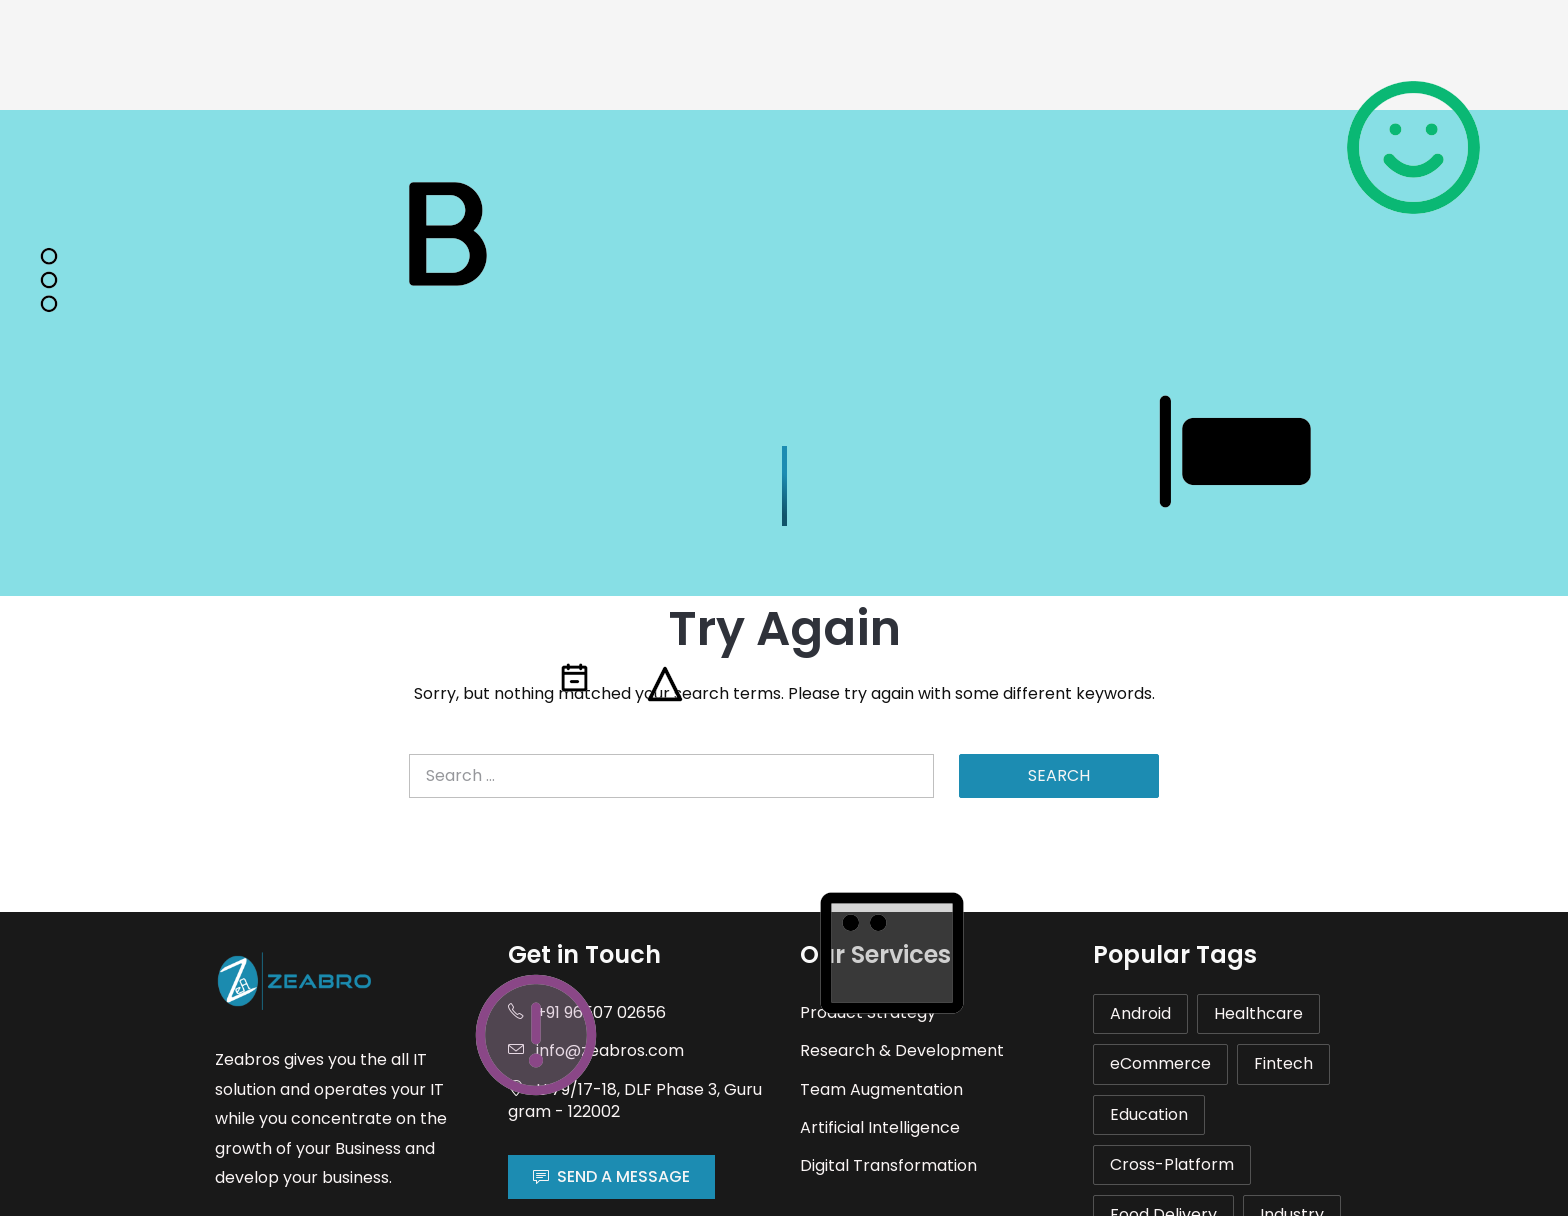 This screenshot has width=1568, height=1216. What do you see at coordinates (536, 1035) in the screenshot?
I see `indicates a warning or caution state` at bounding box center [536, 1035].